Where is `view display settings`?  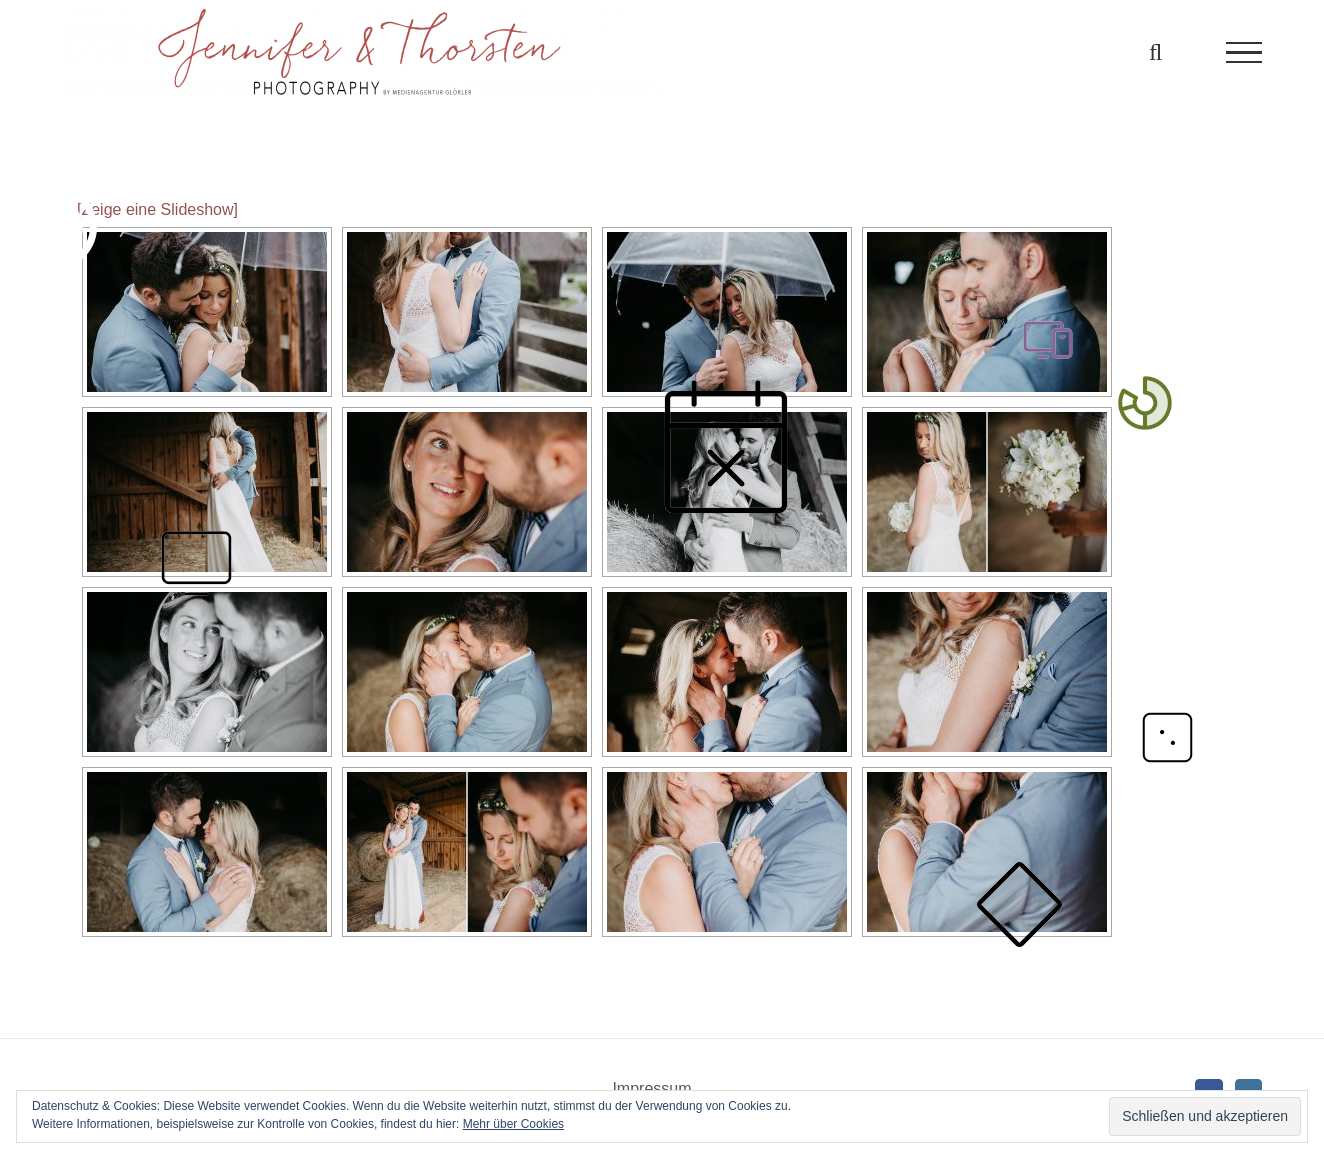
view display settings is located at coordinates (196, 560).